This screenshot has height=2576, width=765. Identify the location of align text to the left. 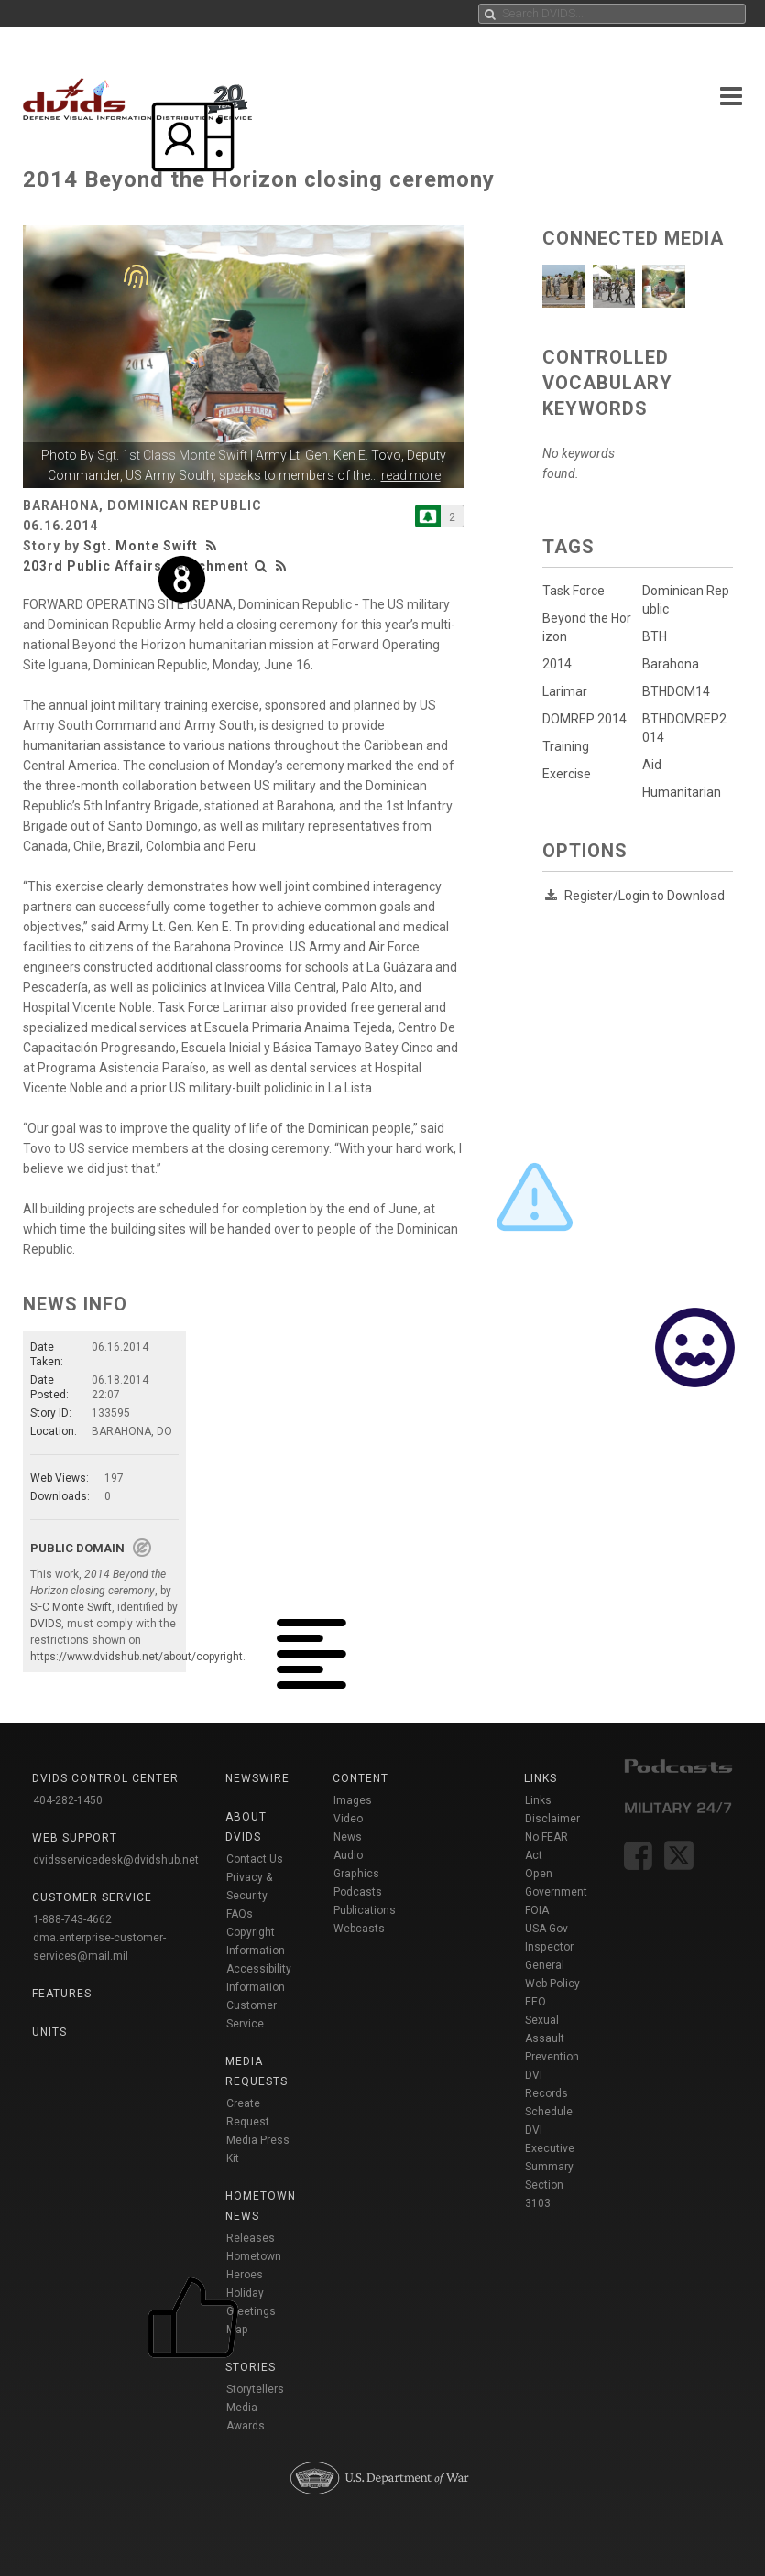
(311, 1654).